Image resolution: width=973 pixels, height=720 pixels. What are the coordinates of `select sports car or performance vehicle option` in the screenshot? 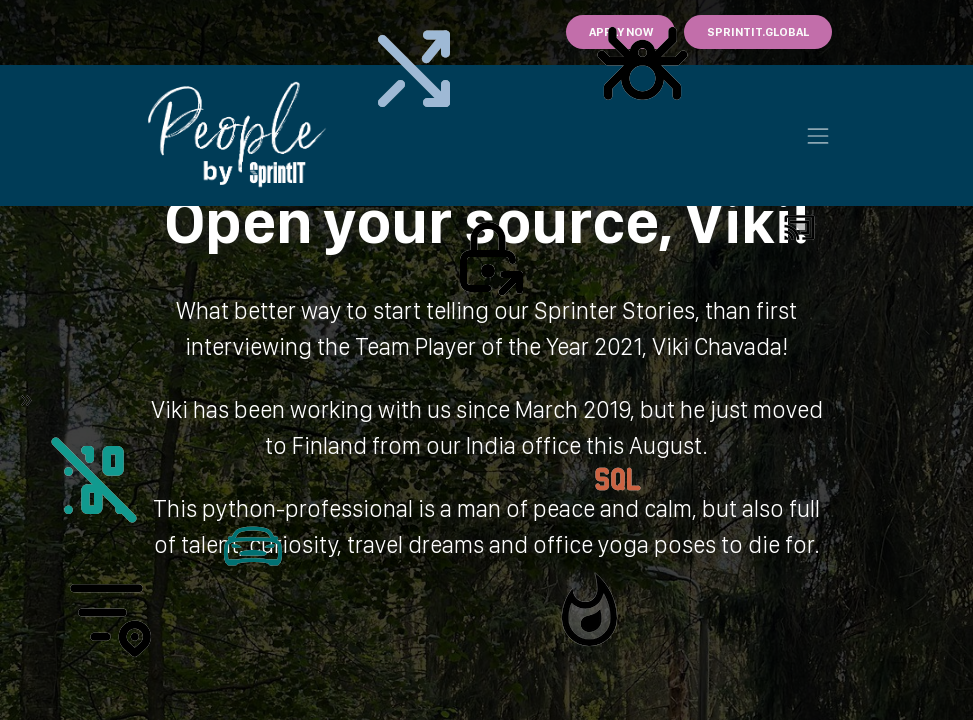 It's located at (253, 546).